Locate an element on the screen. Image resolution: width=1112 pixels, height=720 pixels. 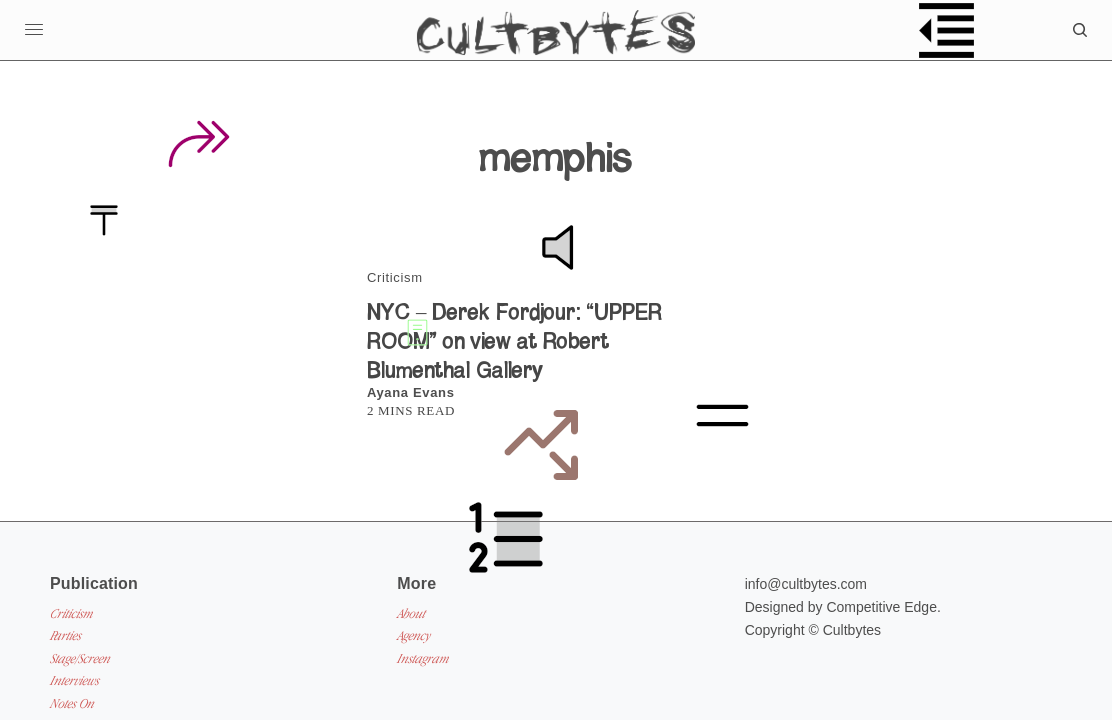
speaker with no volume or sound output is located at coordinates (564, 247).